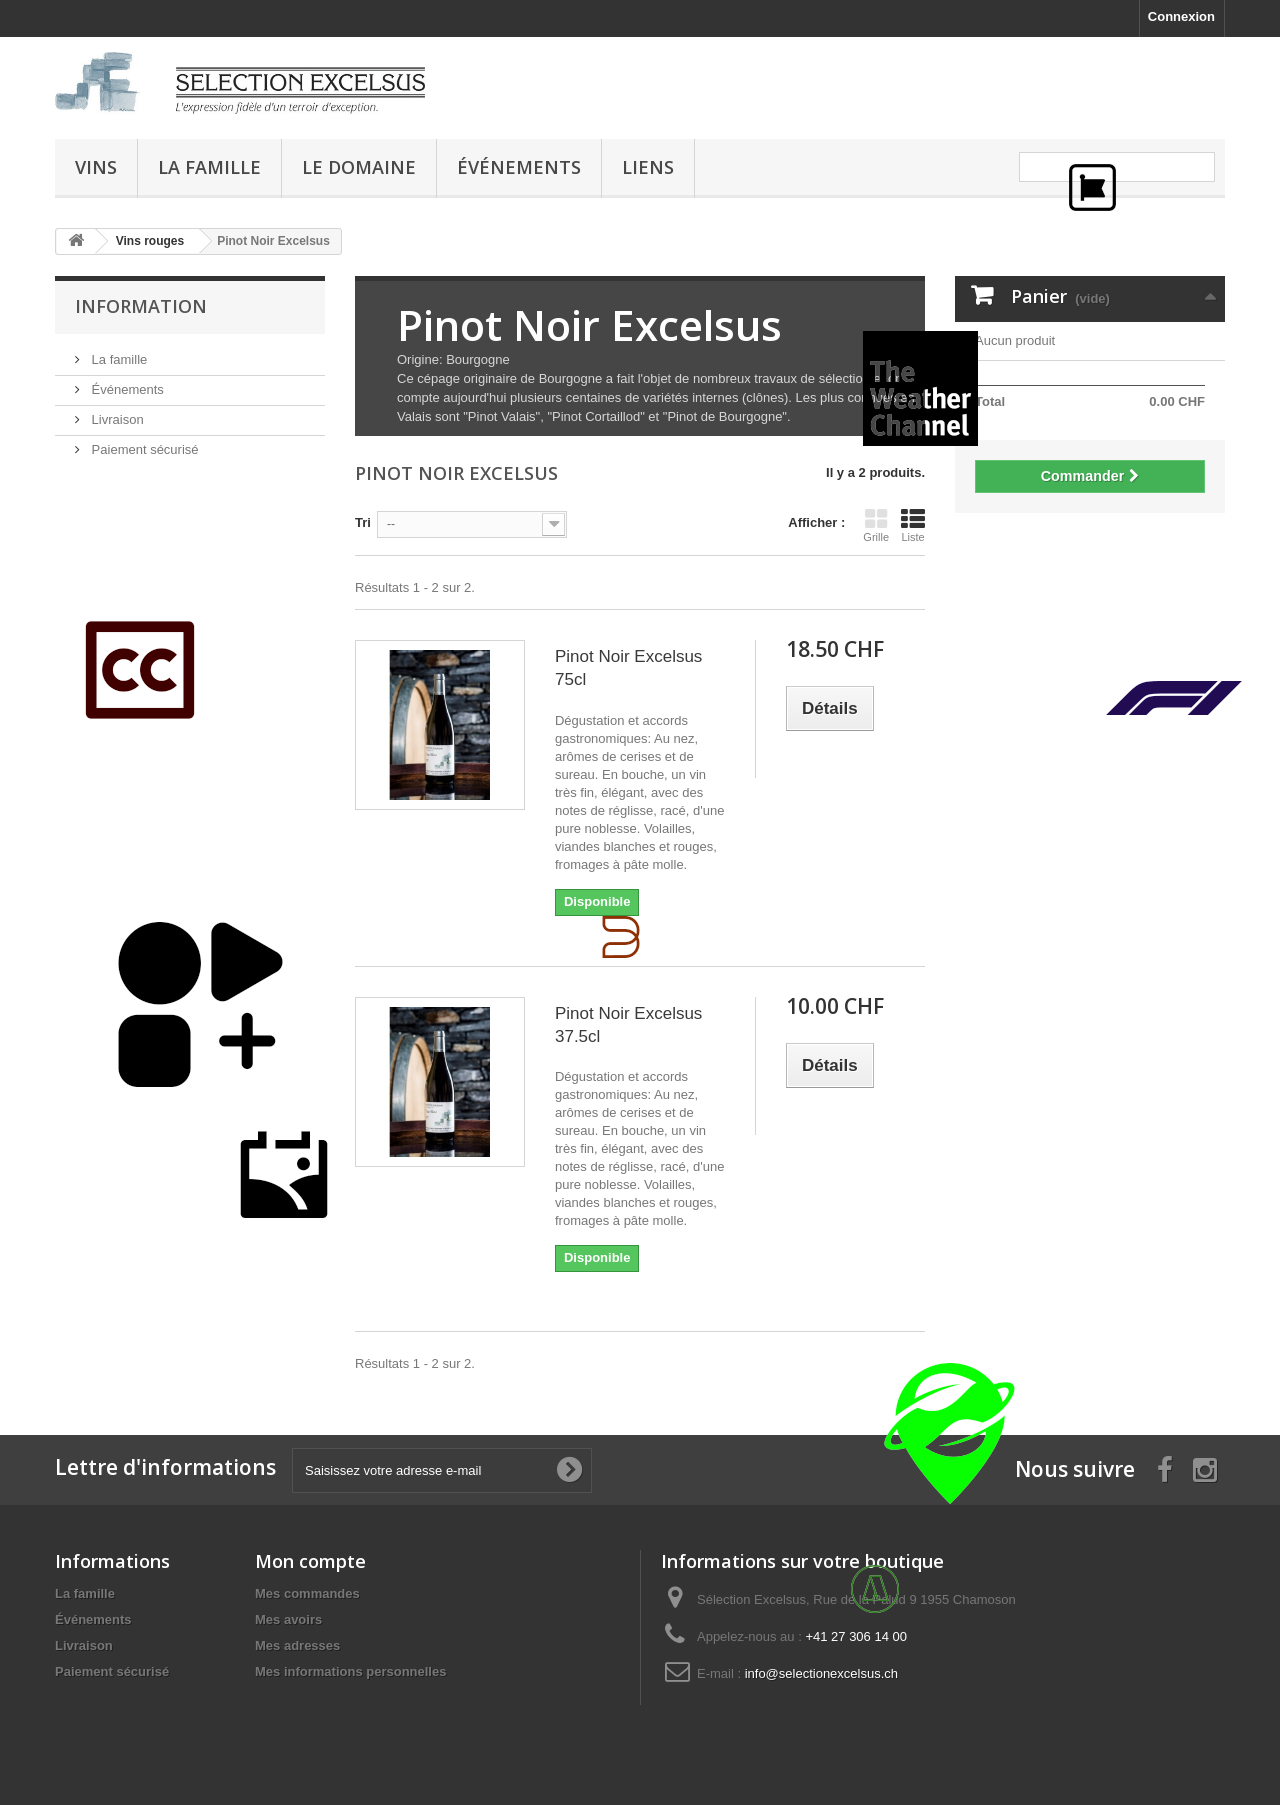 The image size is (1280, 1805). Describe the element at coordinates (920, 388) in the screenshot. I see `open the weather channel app` at that location.